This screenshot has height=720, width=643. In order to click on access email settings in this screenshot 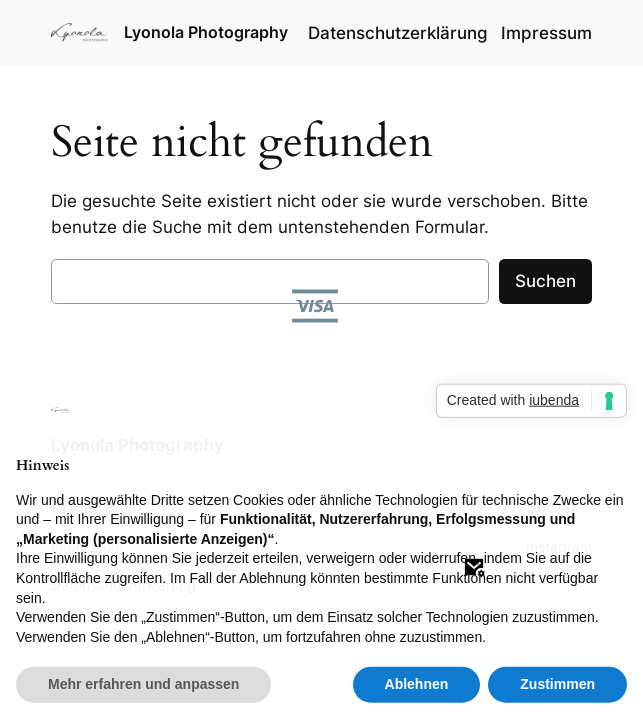, I will do `click(474, 567)`.